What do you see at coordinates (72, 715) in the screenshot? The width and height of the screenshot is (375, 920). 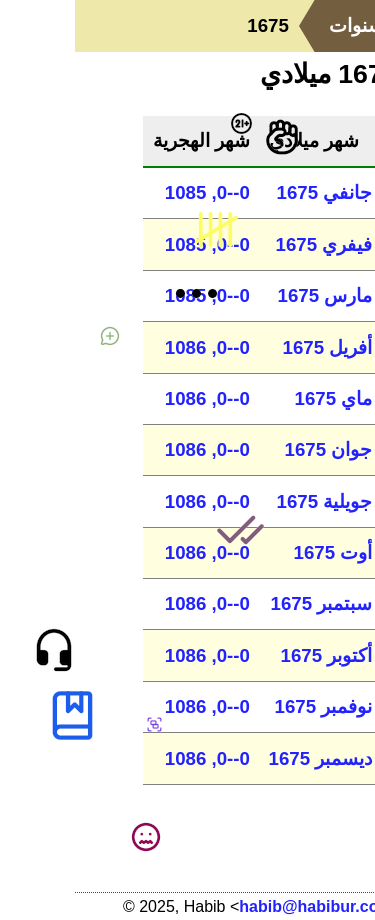 I see `view your bookmarked items` at bounding box center [72, 715].